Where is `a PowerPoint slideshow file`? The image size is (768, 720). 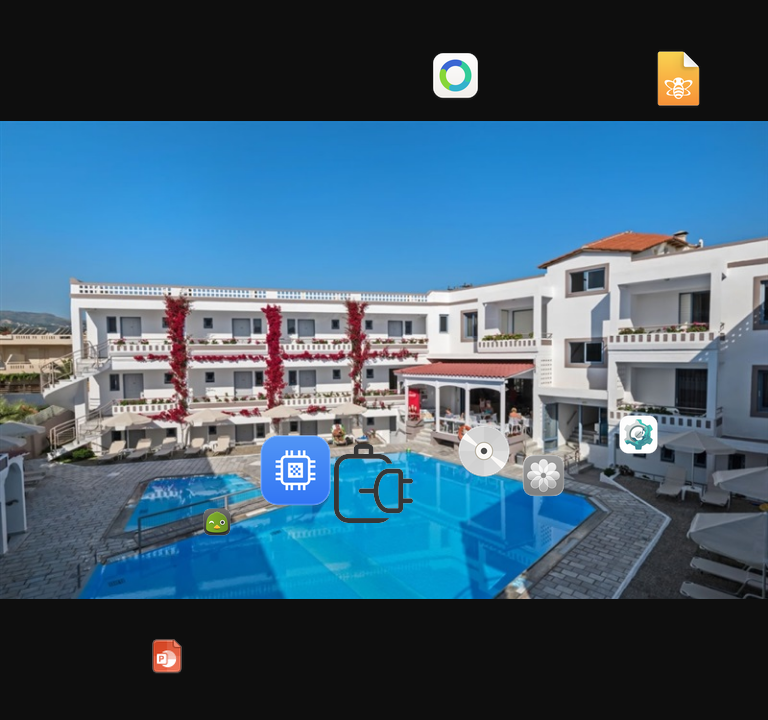 a PowerPoint slideshow file is located at coordinates (167, 656).